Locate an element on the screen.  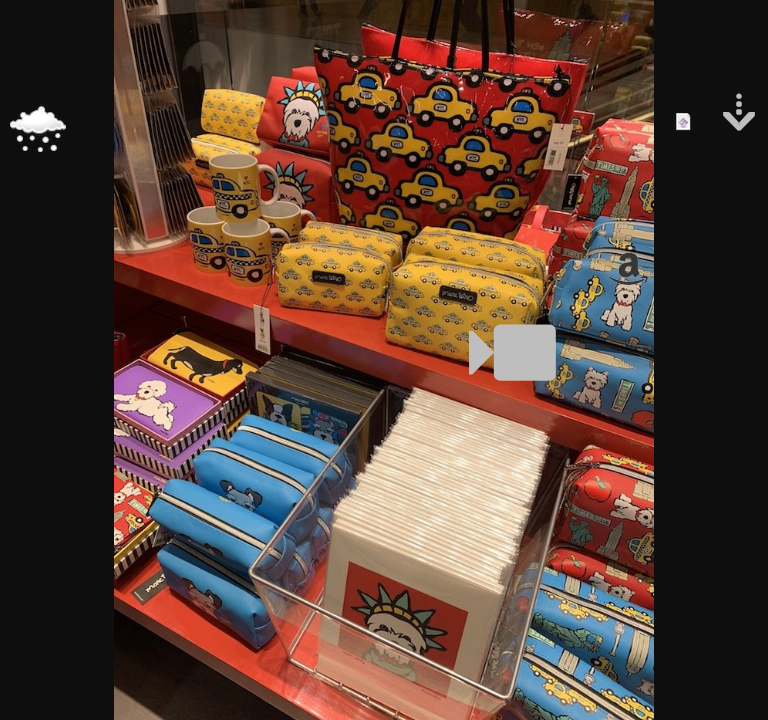
open downloads folder is located at coordinates (739, 112).